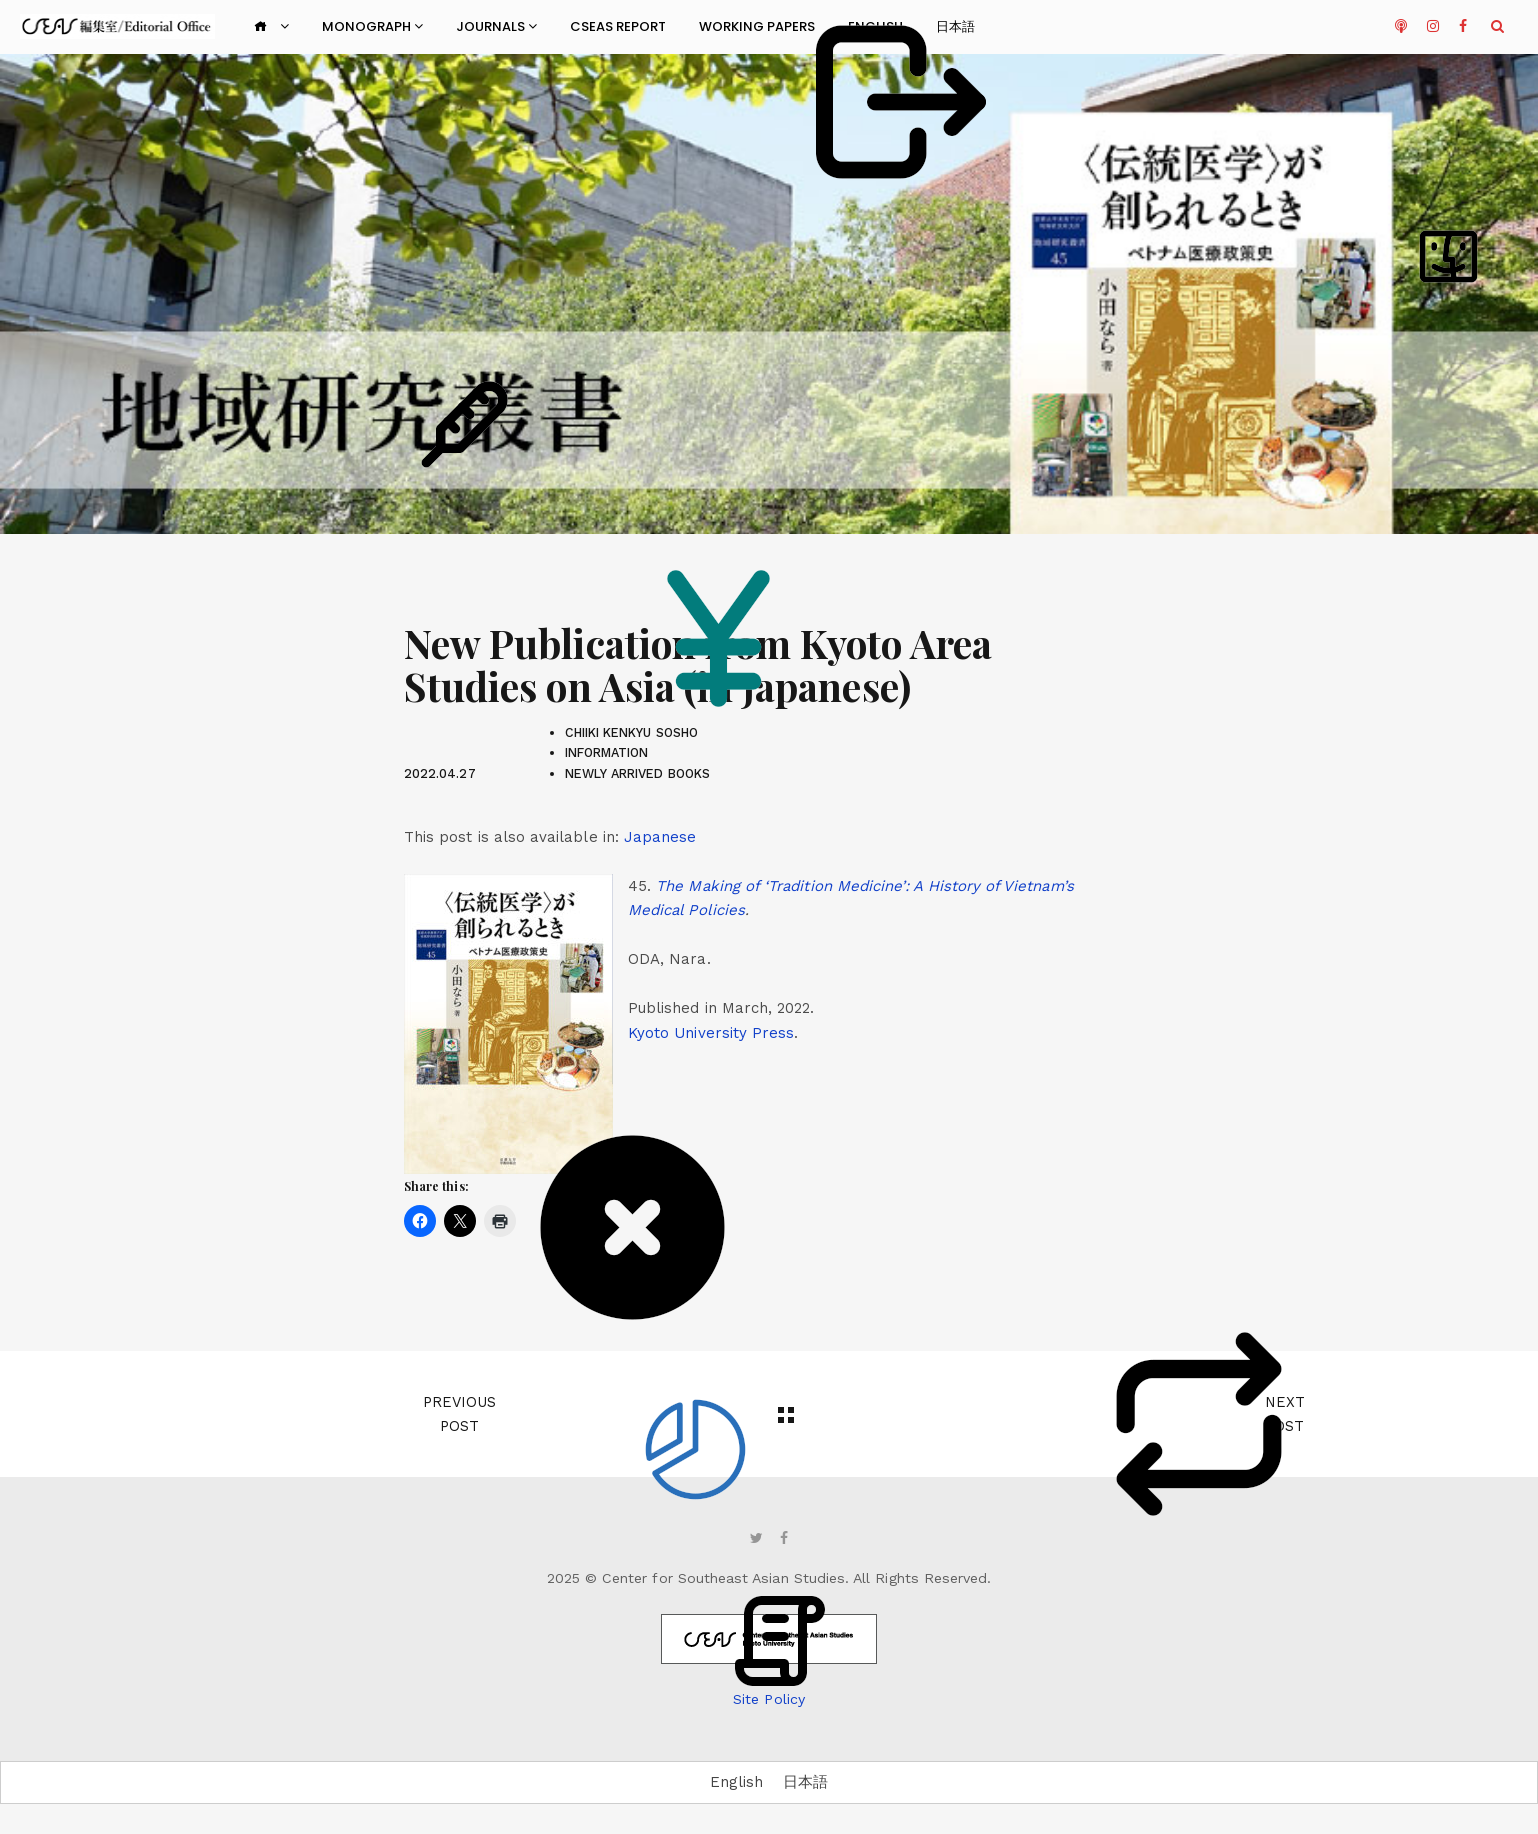 The image size is (1538, 1834). What do you see at coordinates (901, 102) in the screenshot?
I see `log out of your account` at bounding box center [901, 102].